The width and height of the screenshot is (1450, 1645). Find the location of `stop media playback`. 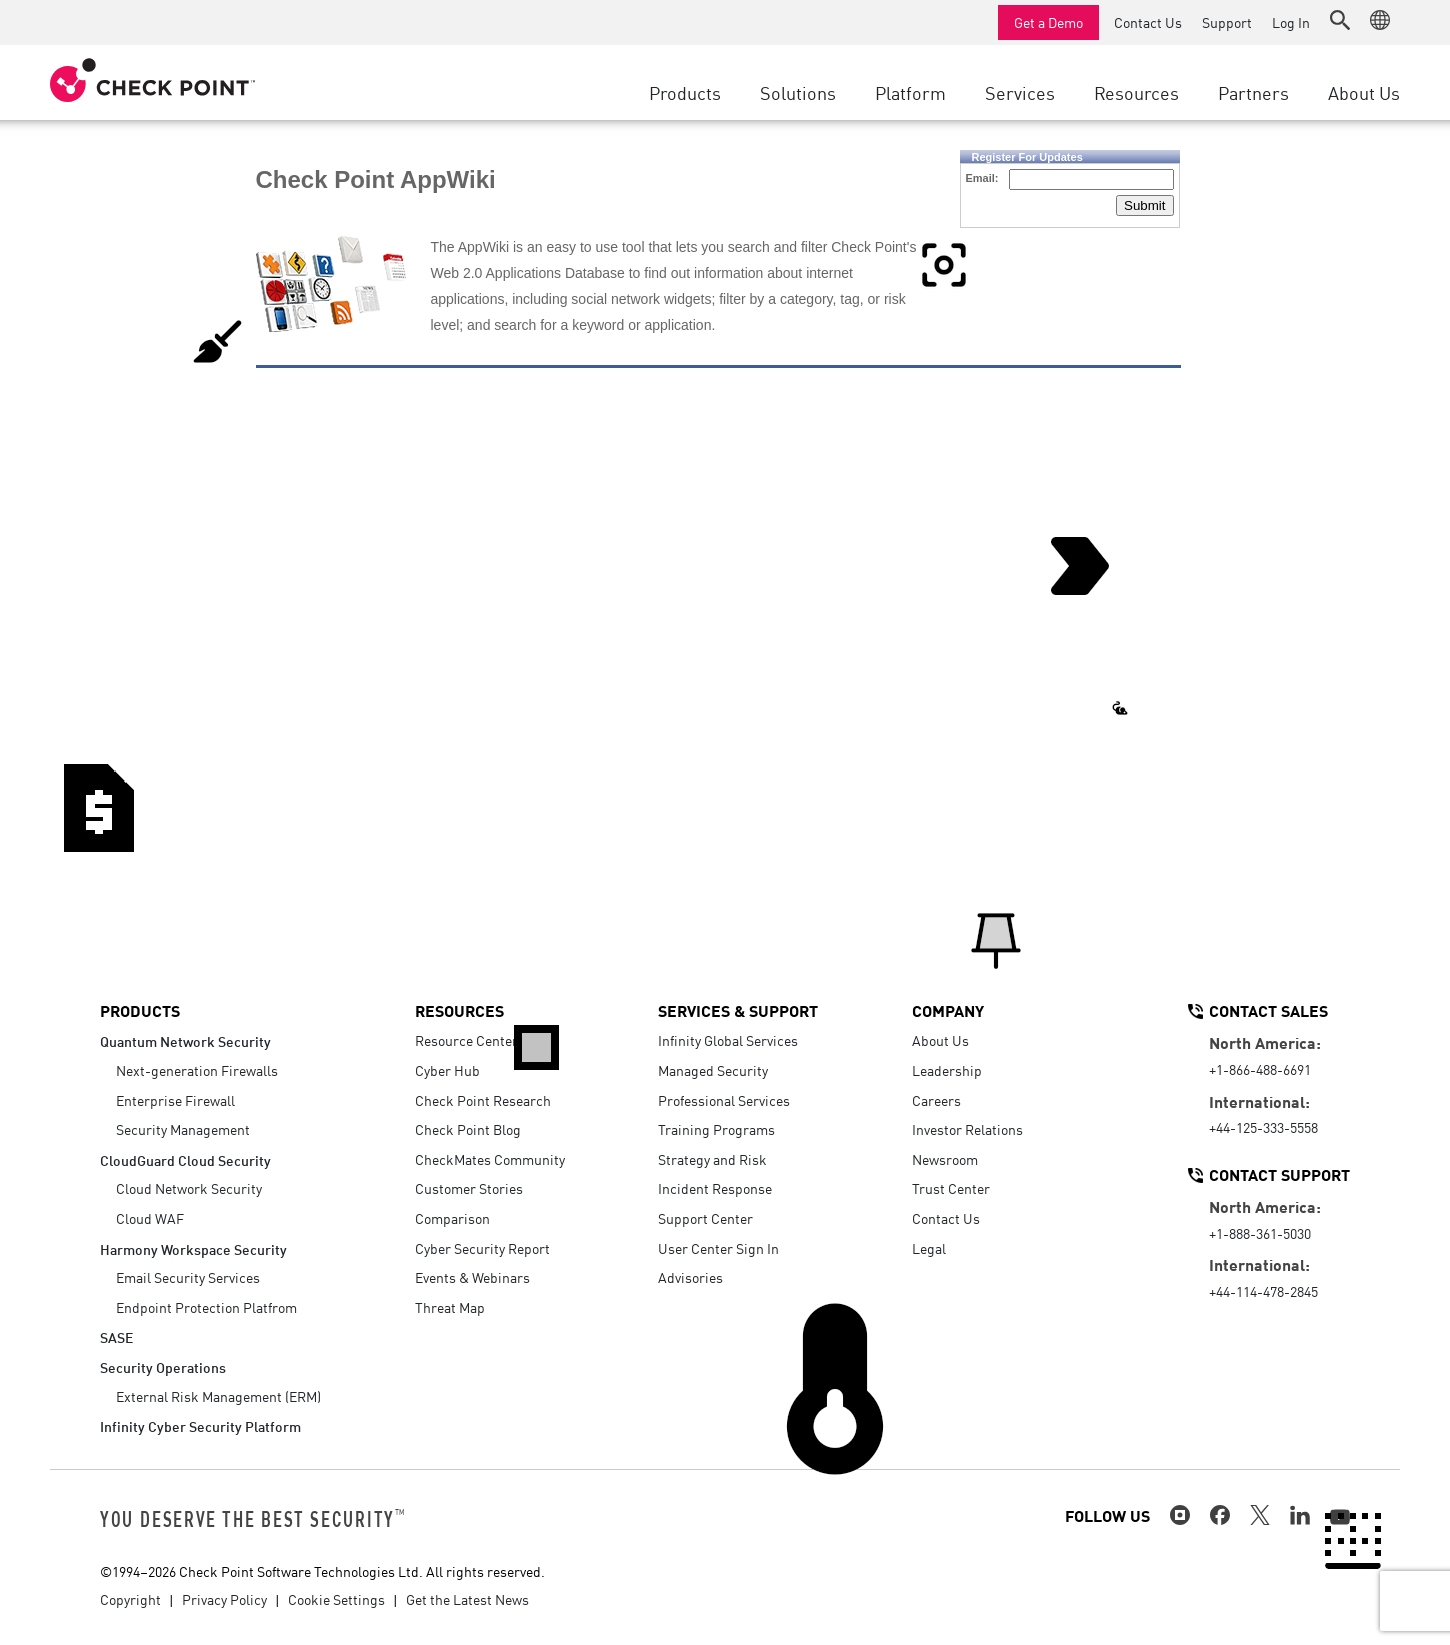

stop media playback is located at coordinates (536, 1047).